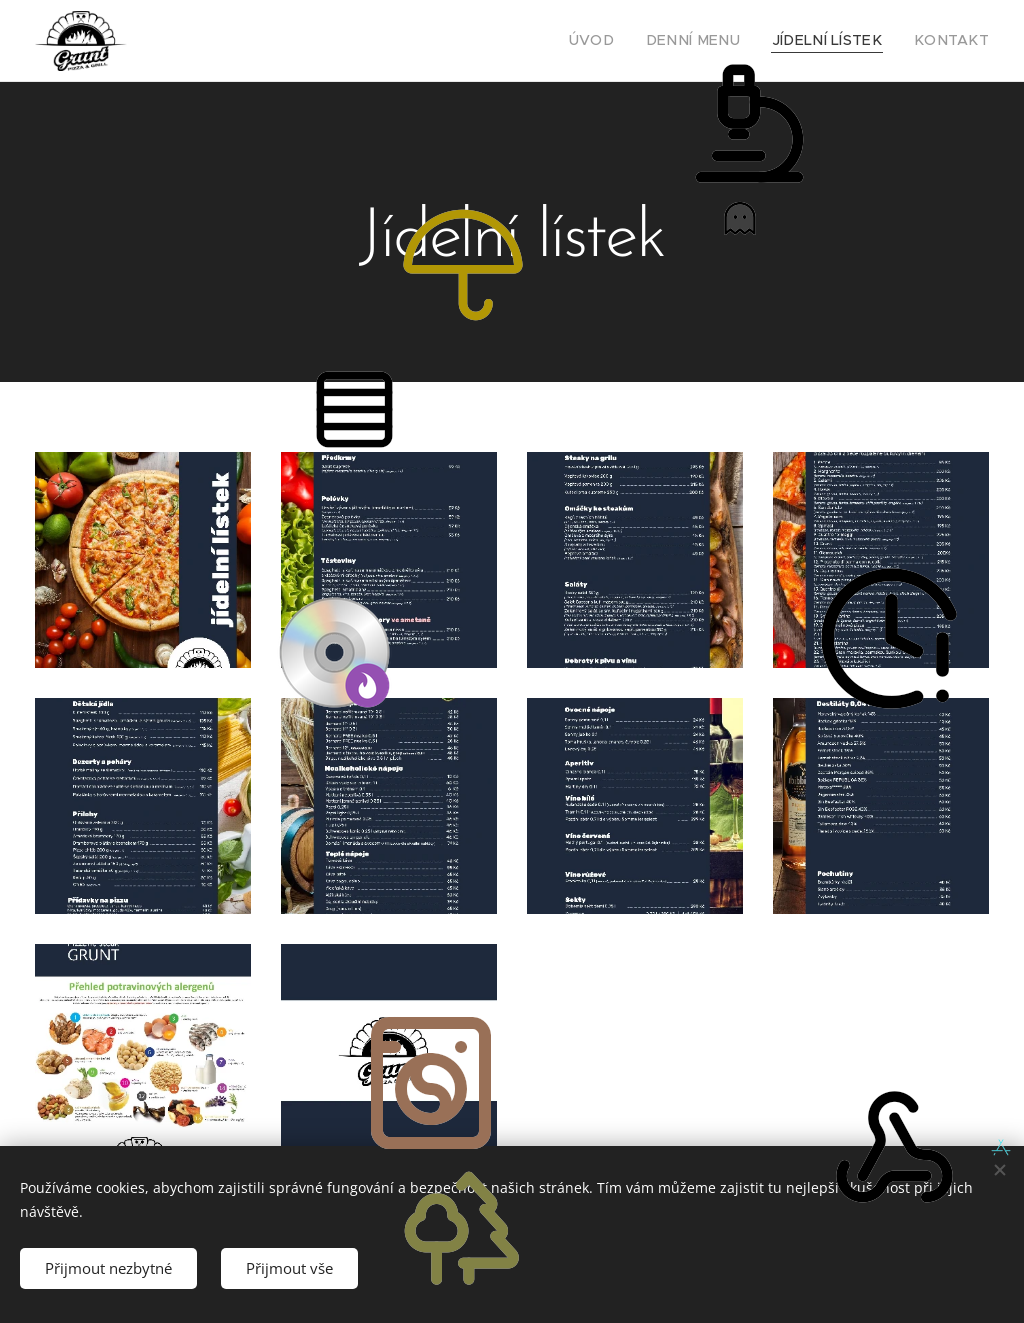 The height and width of the screenshot is (1323, 1024). Describe the element at coordinates (1001, 1148) in the screenshot. I see `open the app store` at that location.